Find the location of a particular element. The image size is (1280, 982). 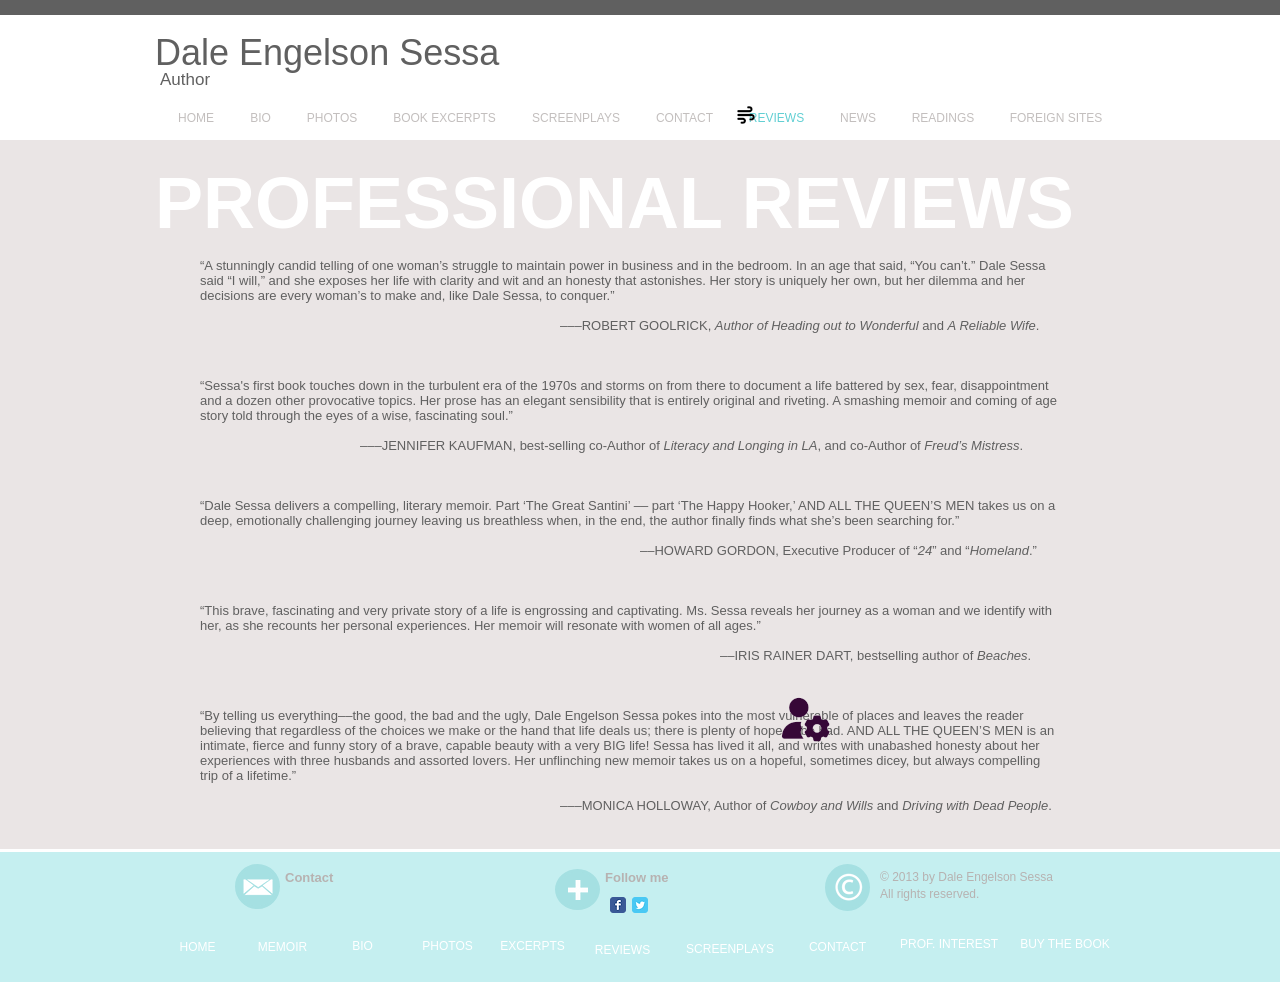

indicates current wind conditions is located at coordinates (746, 115).